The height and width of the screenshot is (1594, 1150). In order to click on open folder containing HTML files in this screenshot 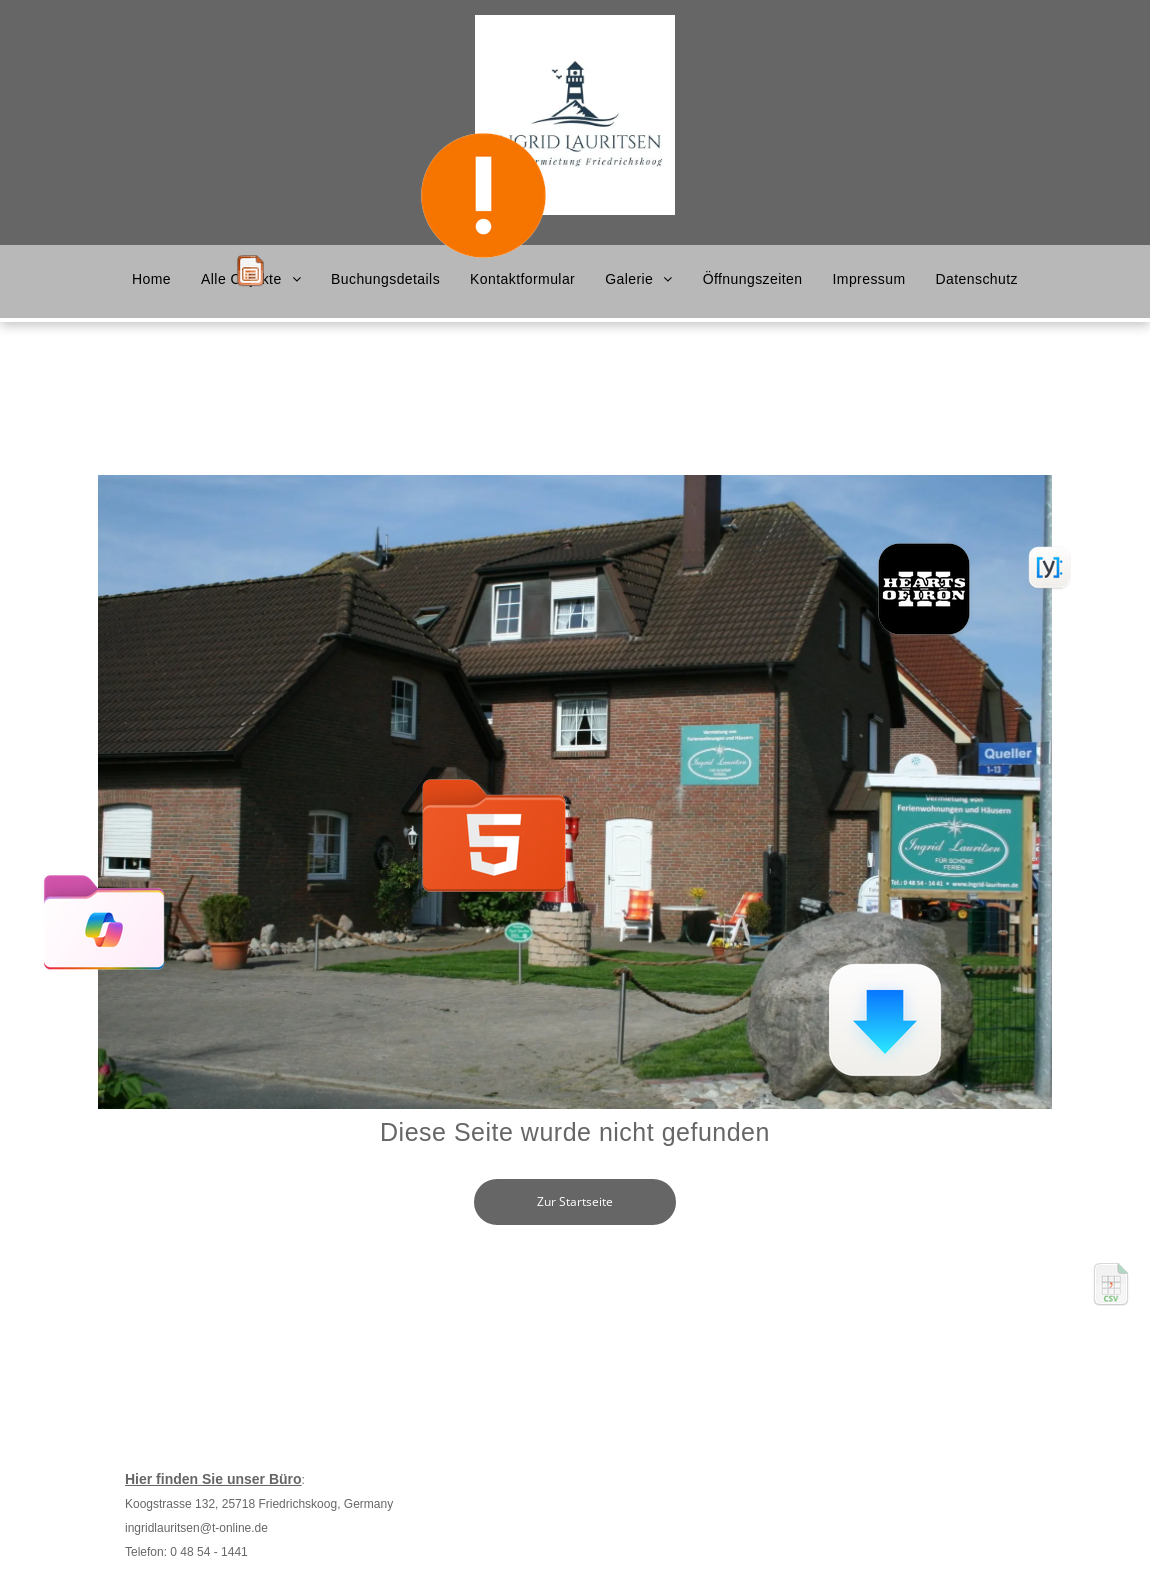, I will do `click(493, 839)`.